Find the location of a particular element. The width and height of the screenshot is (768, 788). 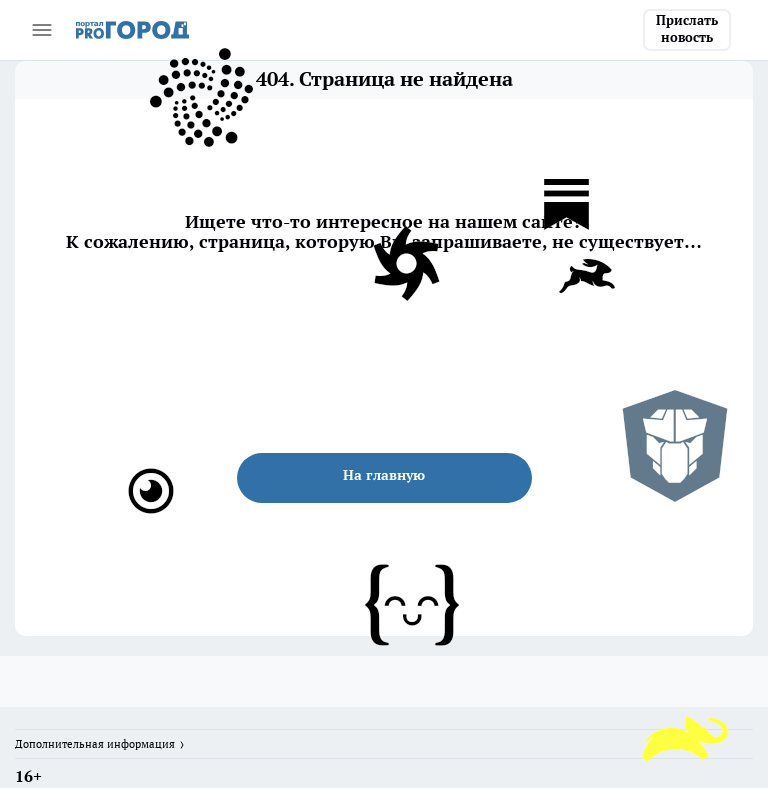

directus brand logo is located at coordinates (587, 276).